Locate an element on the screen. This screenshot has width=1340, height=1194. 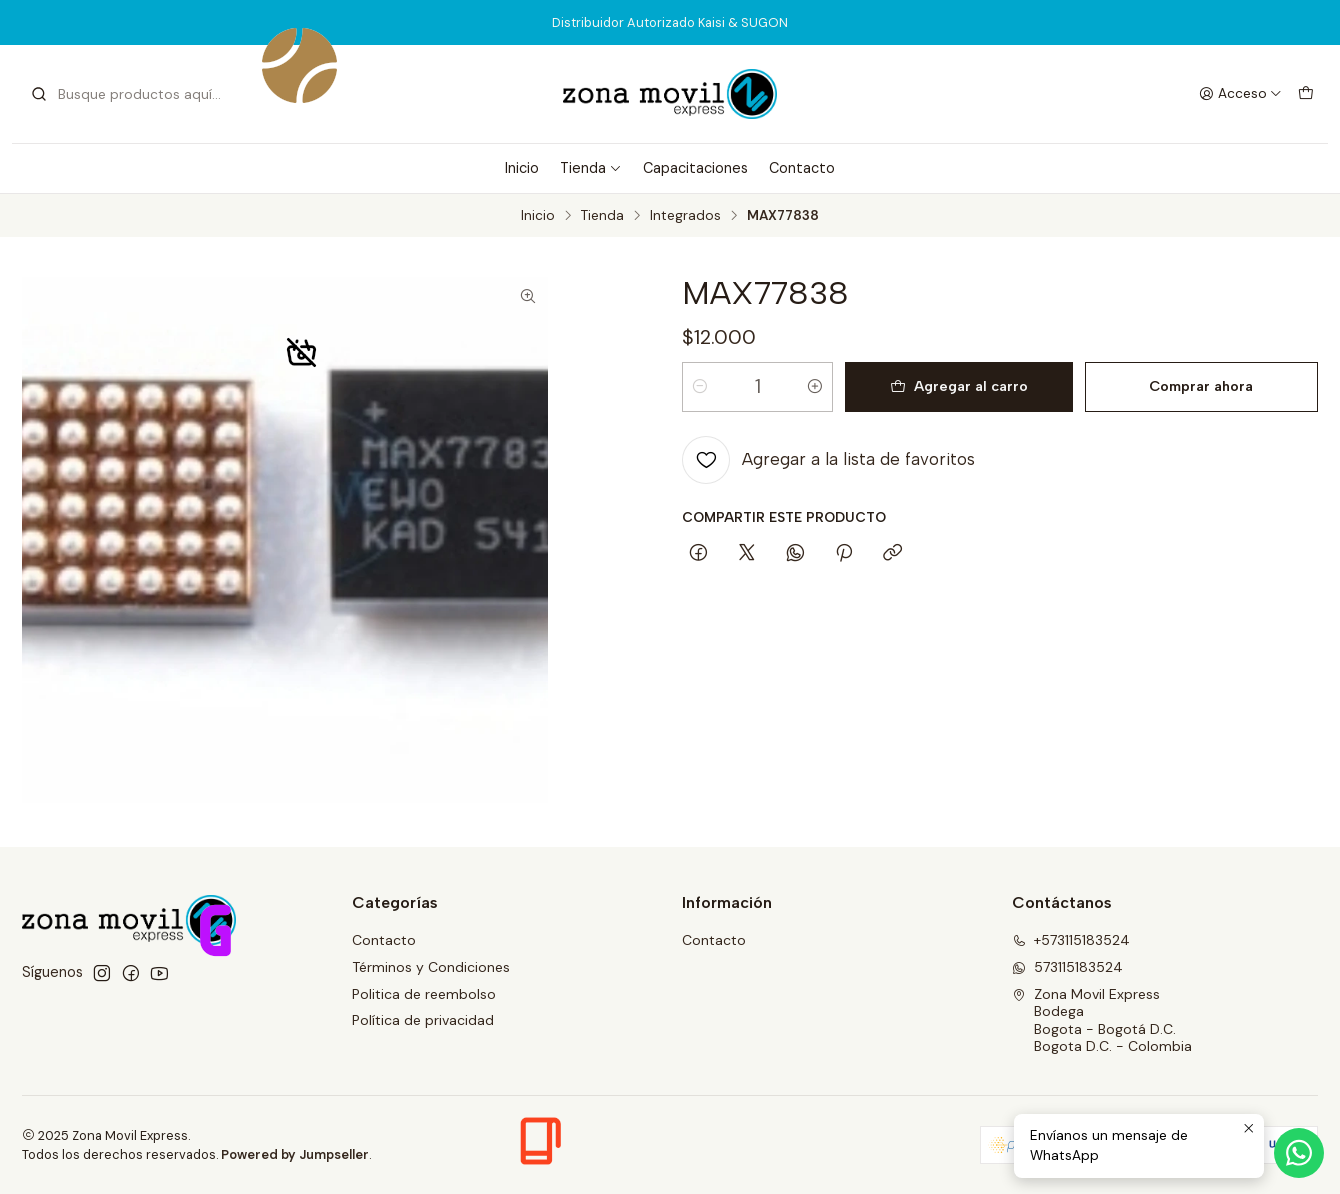
view towel or linen amenities is located at coordinates (539, 1141).